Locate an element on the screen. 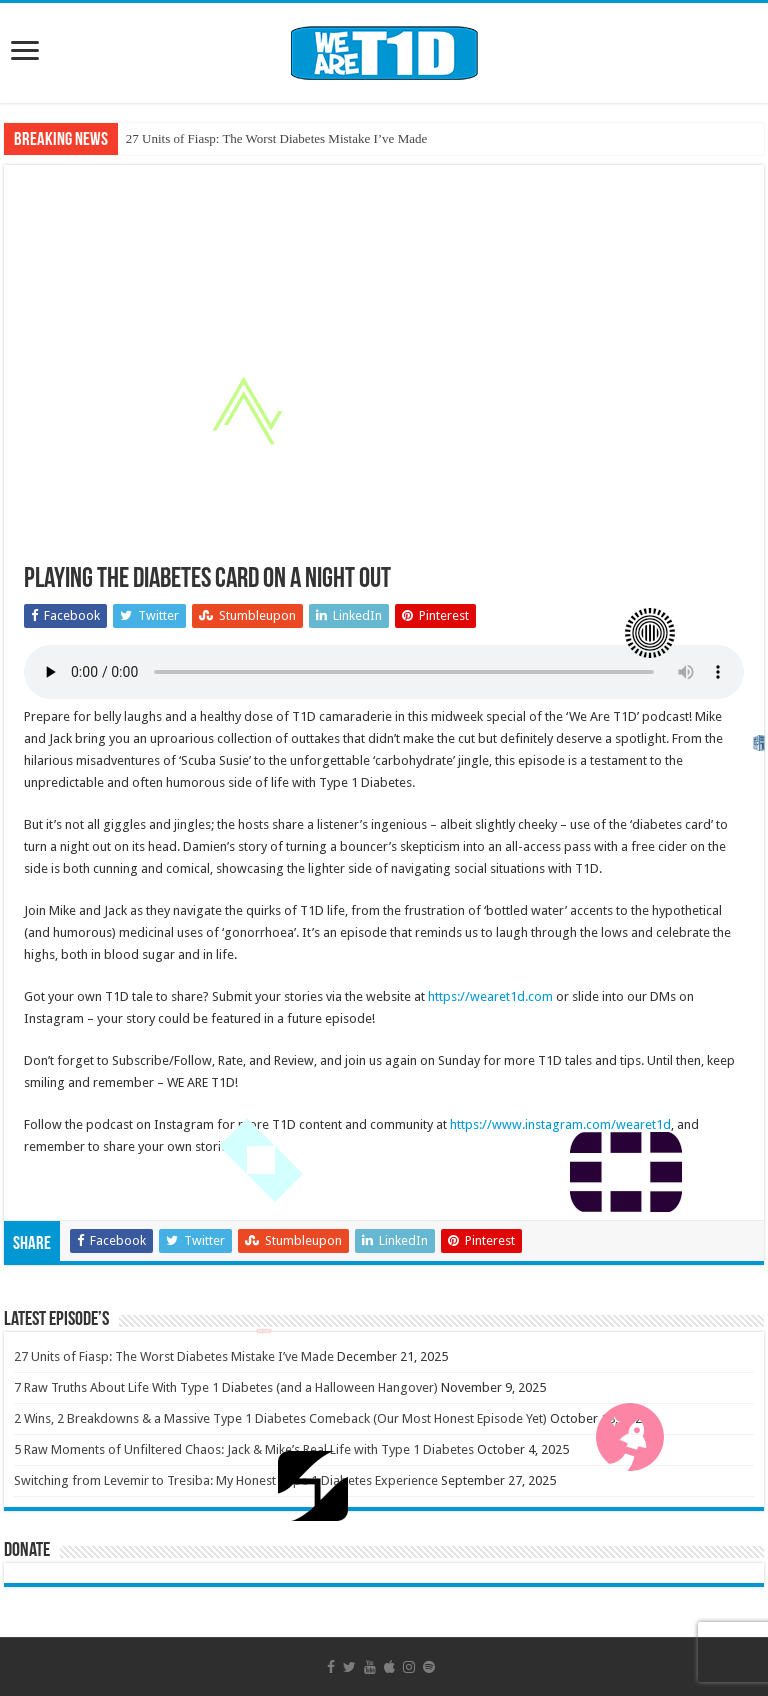 The width and height of the screenshot is (768, 1696). De'Longhi brand logo is located at coordinates (264, 1331).